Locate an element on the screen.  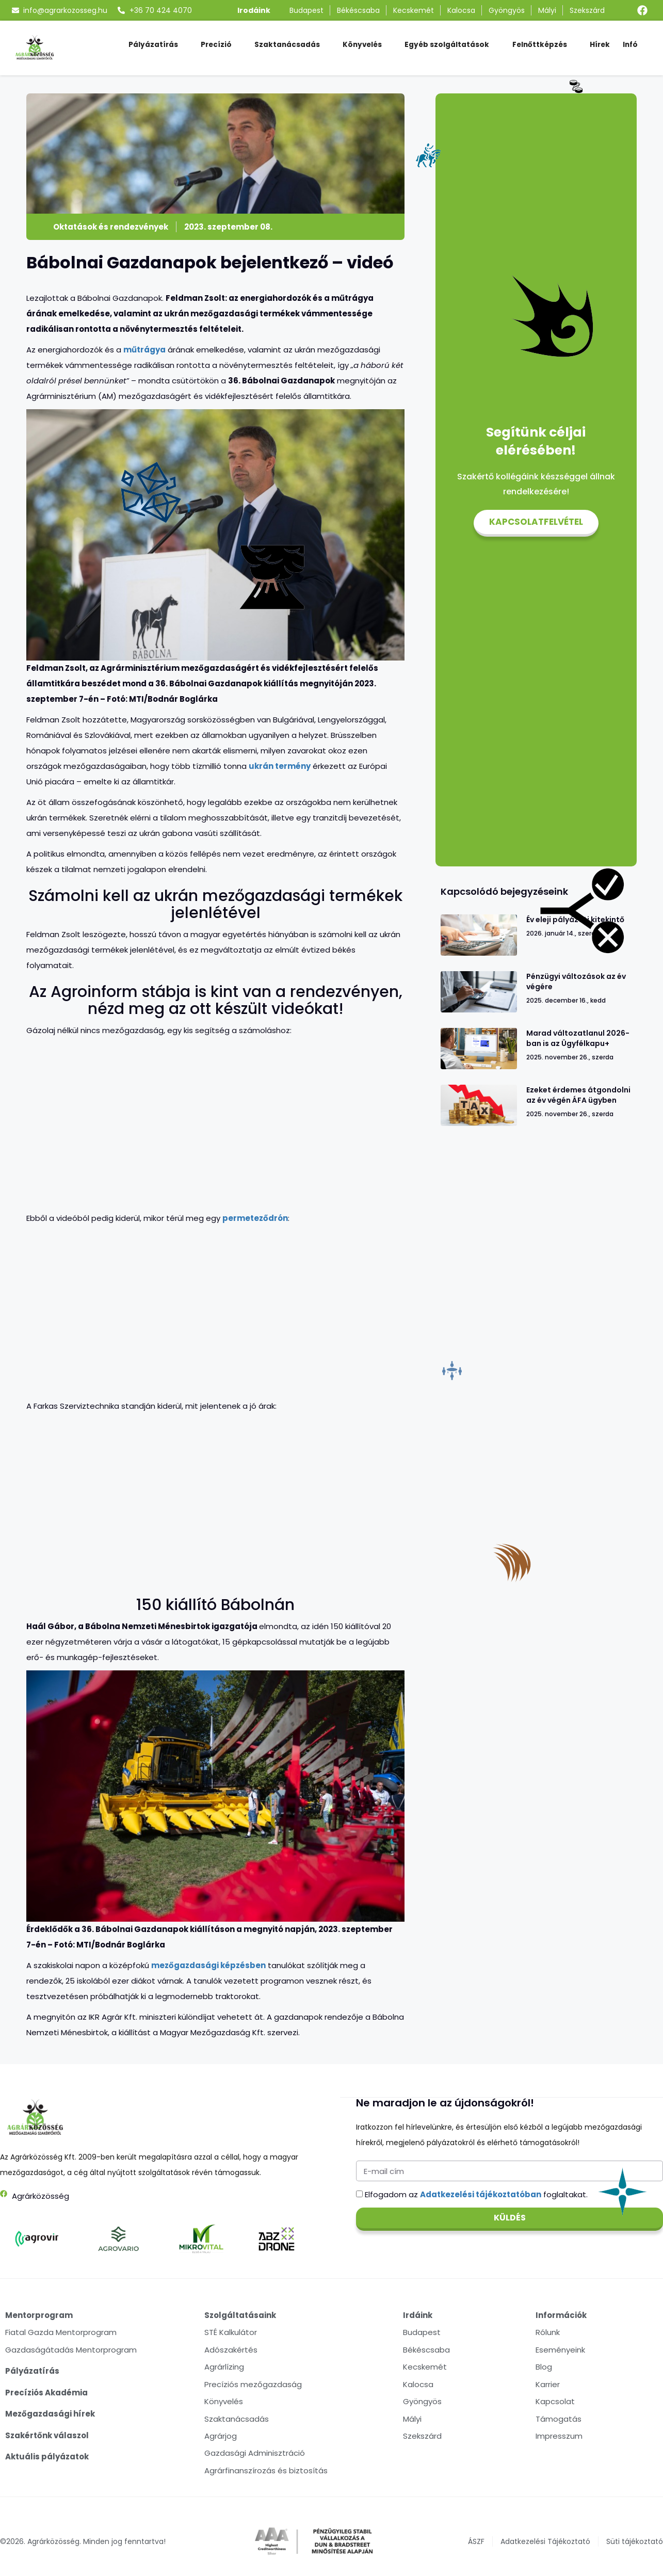
join or schedule a meeting is located at coordinates (452, 1371).